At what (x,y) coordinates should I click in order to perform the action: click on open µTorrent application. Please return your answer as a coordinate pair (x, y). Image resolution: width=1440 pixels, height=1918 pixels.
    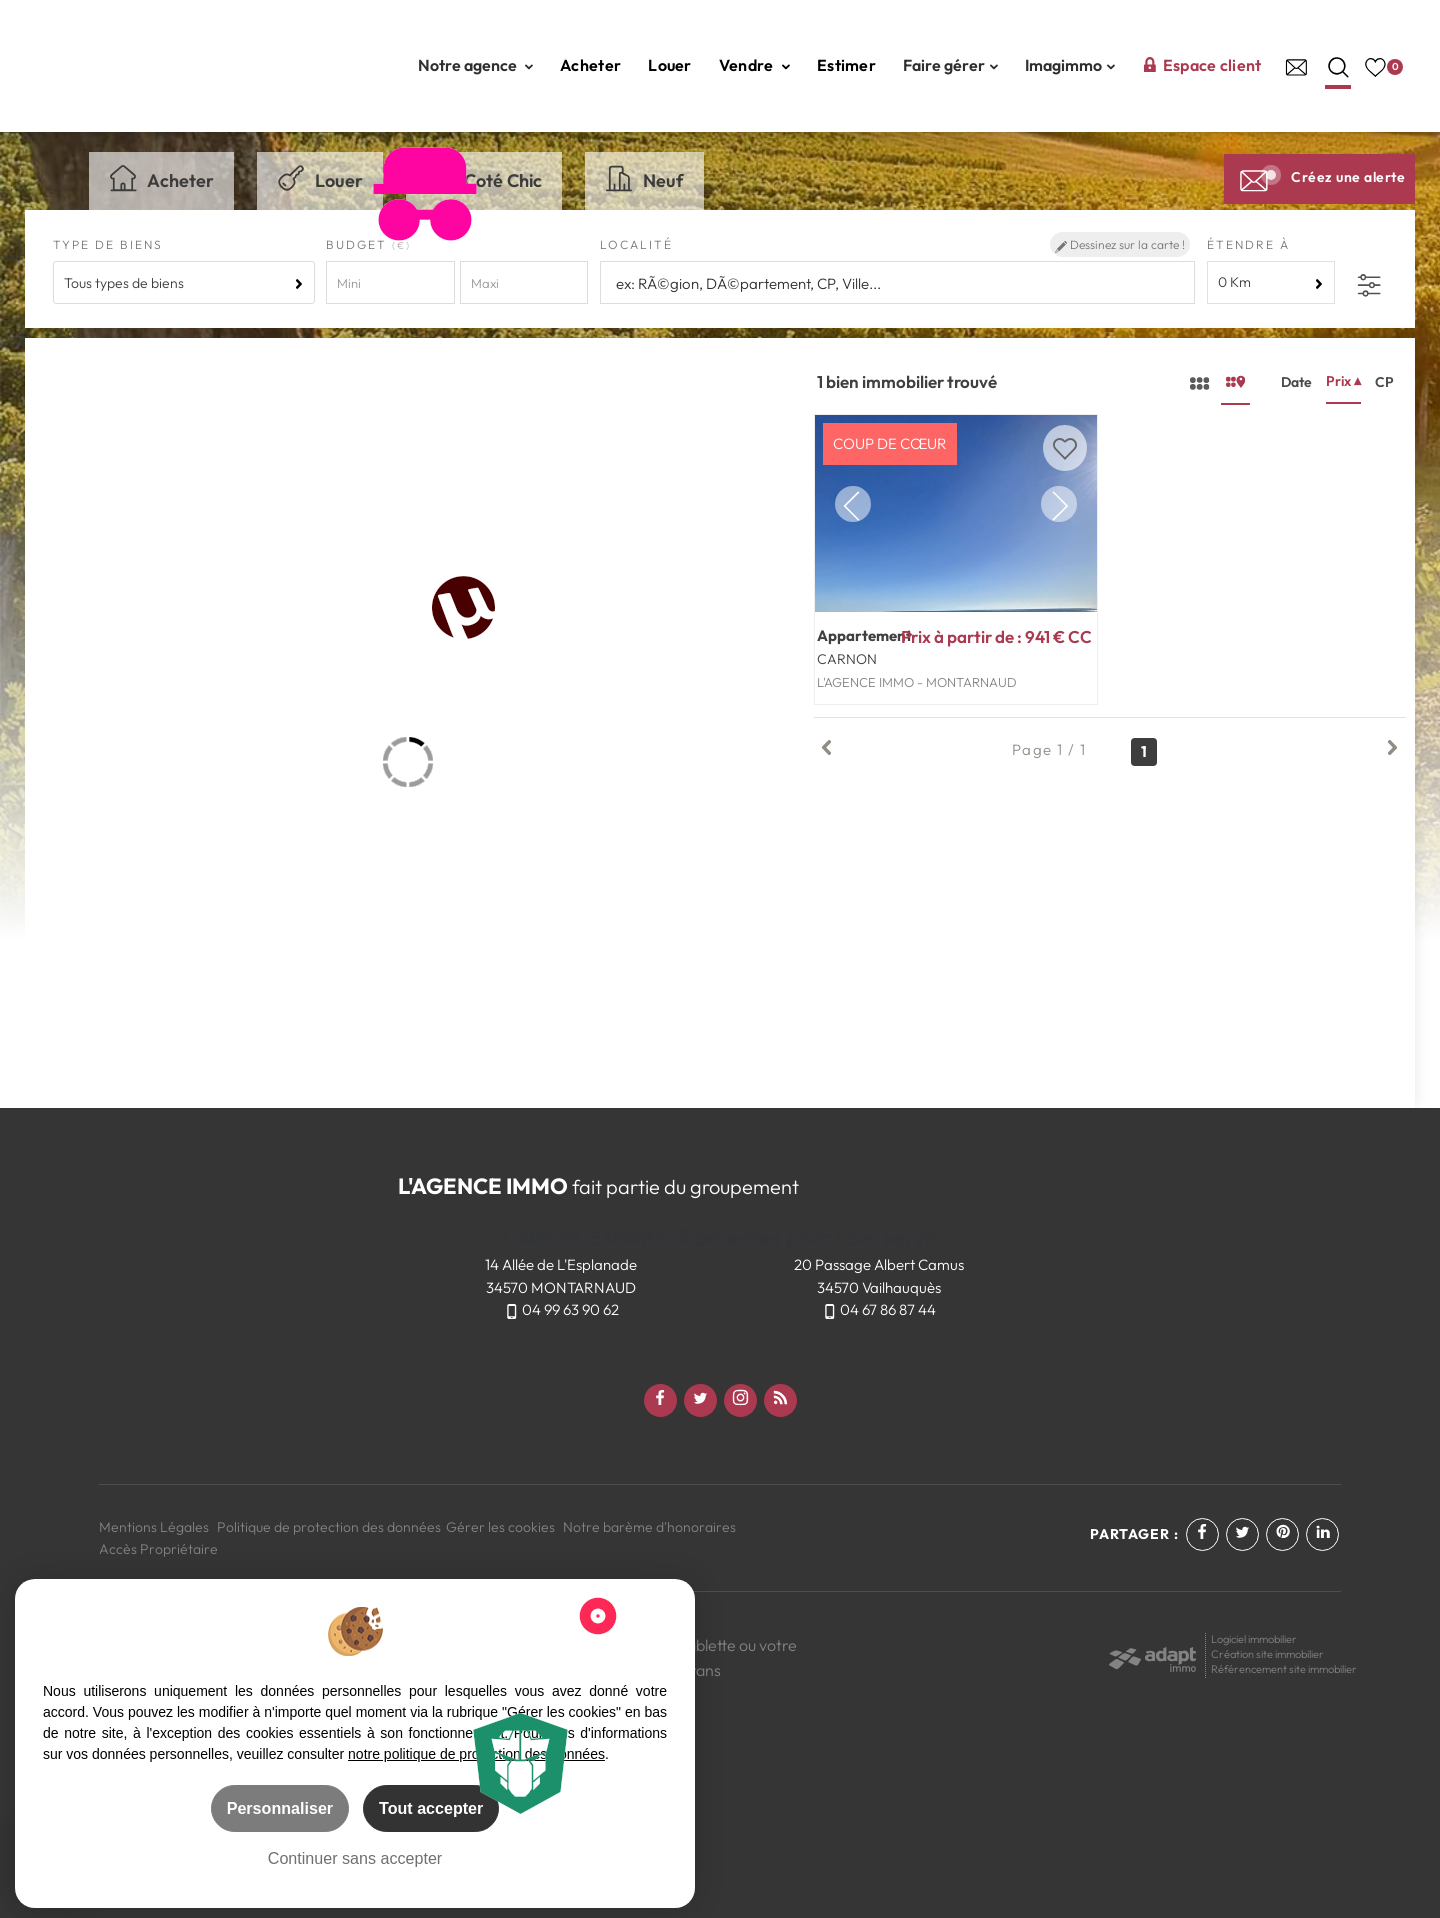
    Looking at the image, I should click on (463, 607).